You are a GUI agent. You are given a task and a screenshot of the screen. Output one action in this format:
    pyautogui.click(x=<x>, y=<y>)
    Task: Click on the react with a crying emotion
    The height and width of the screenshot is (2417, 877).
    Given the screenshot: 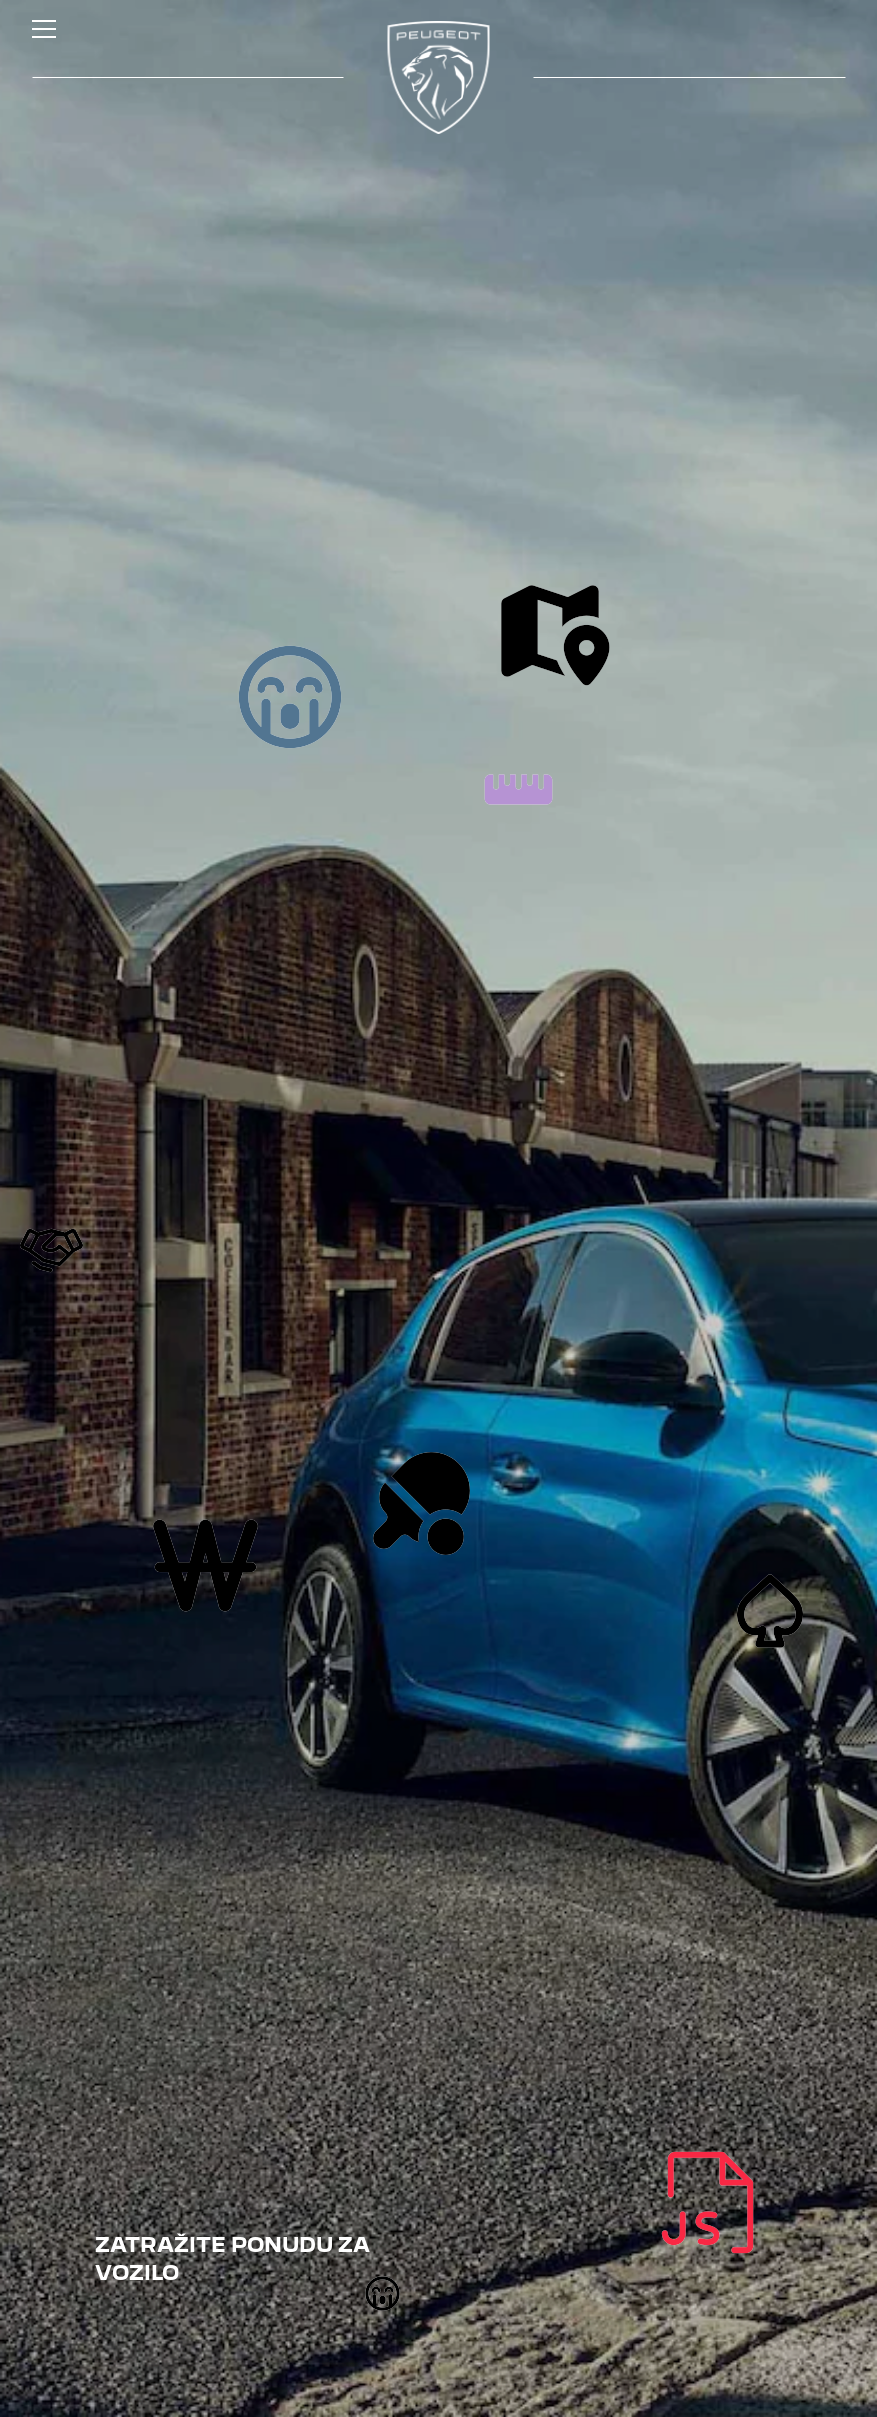 What is the action you would take?
    pyautogui.click(x=290, y=697)
    